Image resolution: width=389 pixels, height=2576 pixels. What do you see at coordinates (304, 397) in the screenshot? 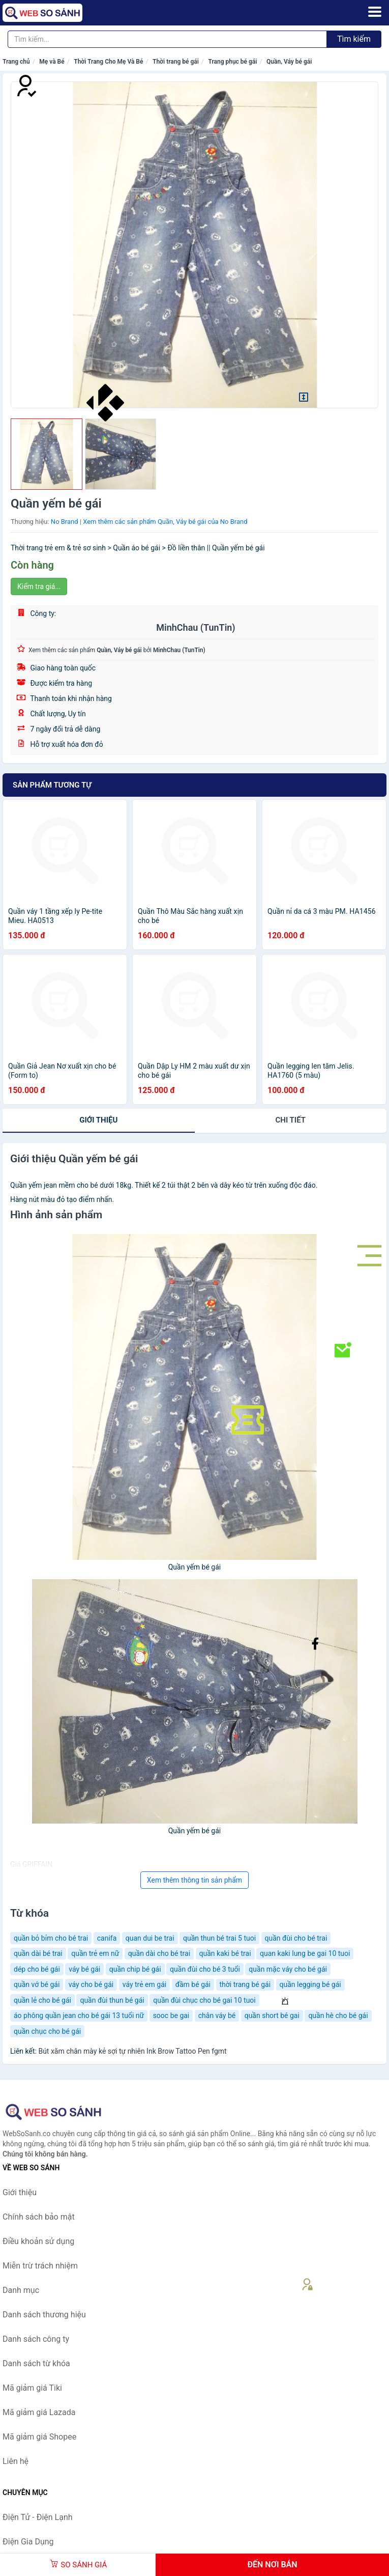
I see `flip content vertically` at bounding box center [304, 397].